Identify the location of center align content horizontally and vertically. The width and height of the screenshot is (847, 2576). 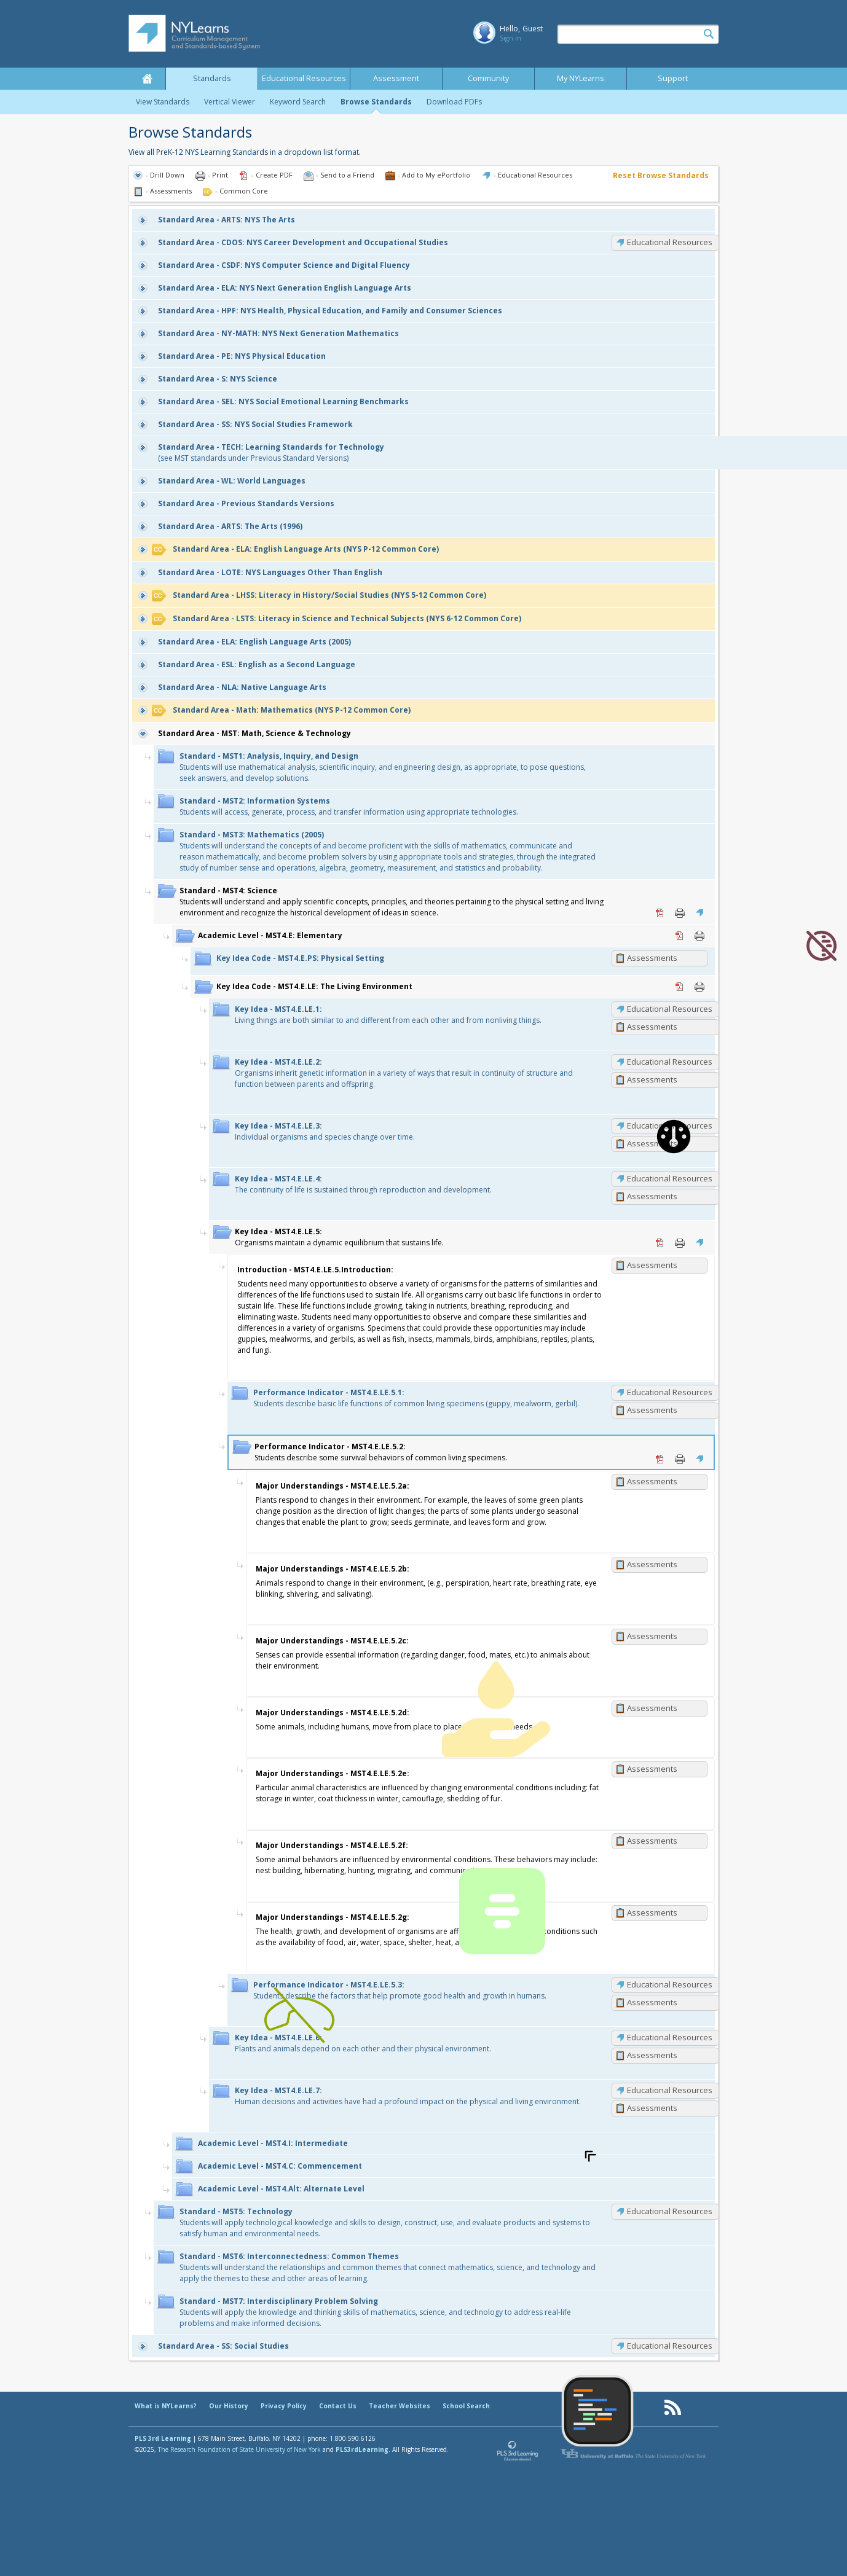
(502, 1911).